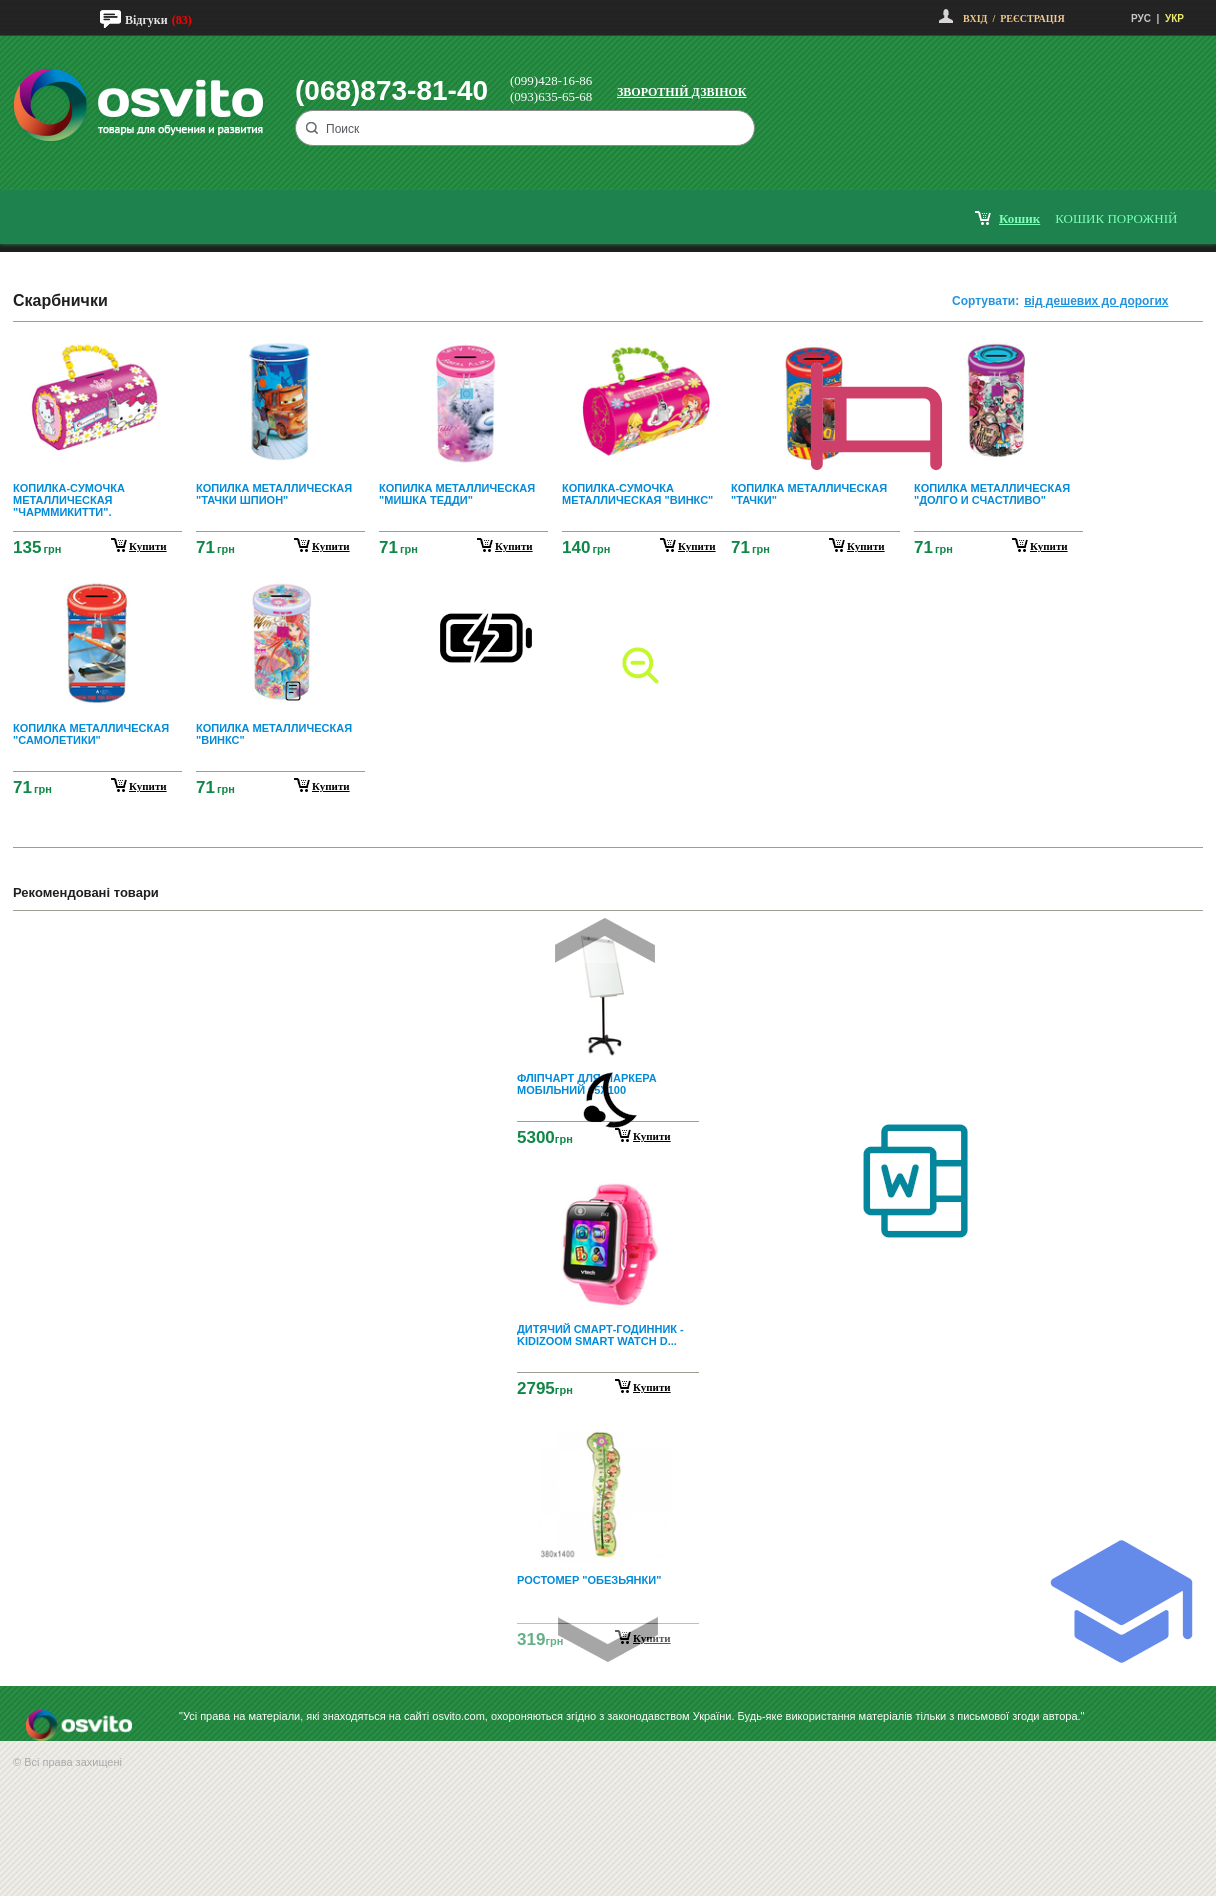 This screenshot has height=1896, width=1216. What do you see at coordinates (614, 1100) in the screenshot?
I see `switch to dark mode or night theme` at bounding box center [614, 1100].